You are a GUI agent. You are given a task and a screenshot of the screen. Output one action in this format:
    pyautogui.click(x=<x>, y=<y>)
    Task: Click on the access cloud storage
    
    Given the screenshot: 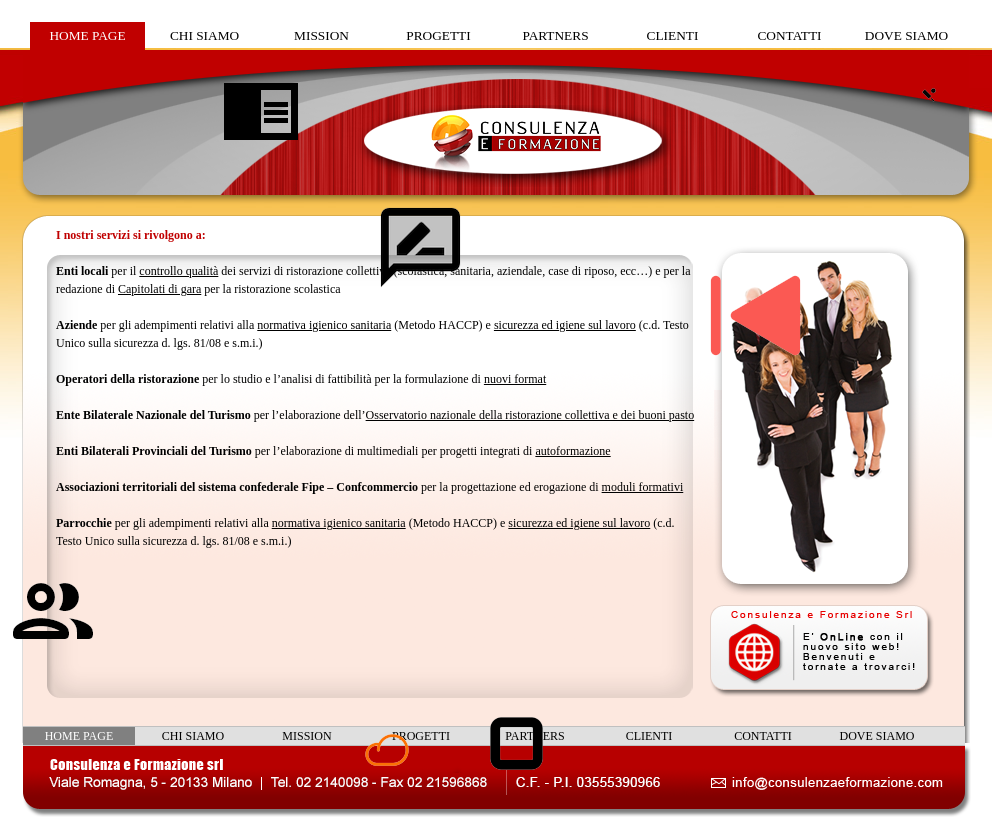 What is the action you would take?
    pyautogui.click(x=387, y=750)
    